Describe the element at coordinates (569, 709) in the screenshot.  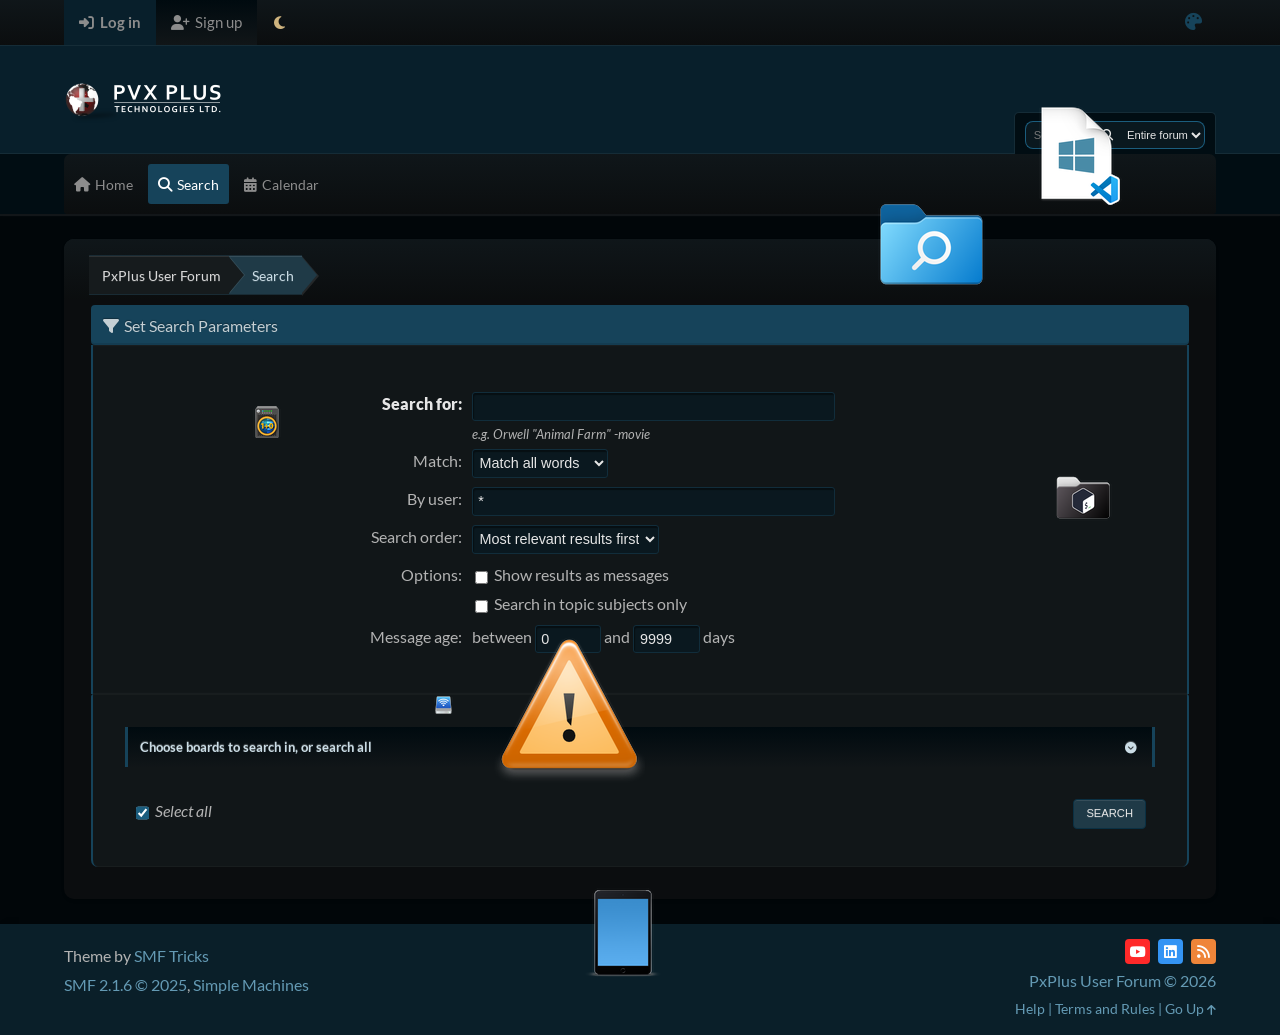
I see `indicates a warning or caution state` at that location.